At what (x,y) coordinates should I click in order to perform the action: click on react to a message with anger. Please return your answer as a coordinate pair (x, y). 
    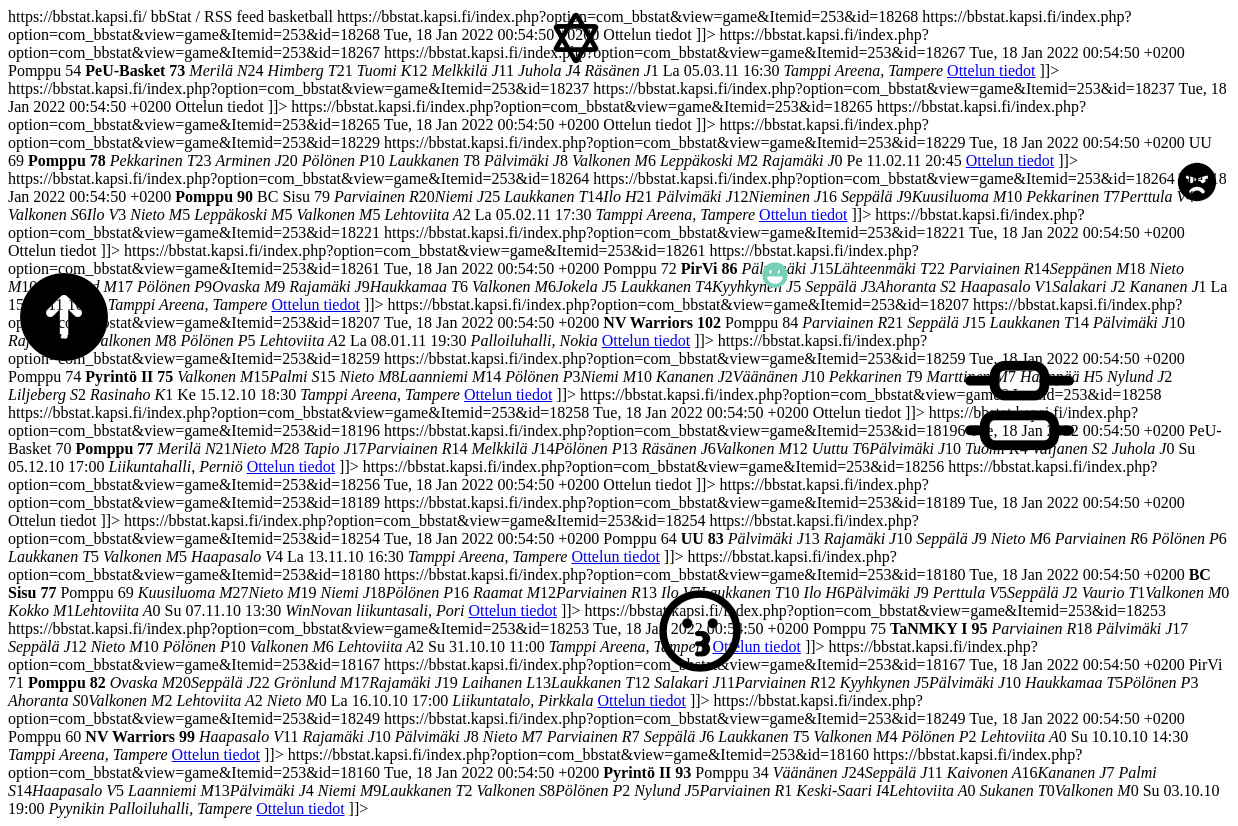
    Looking at the image, I should click on (1197, 182).